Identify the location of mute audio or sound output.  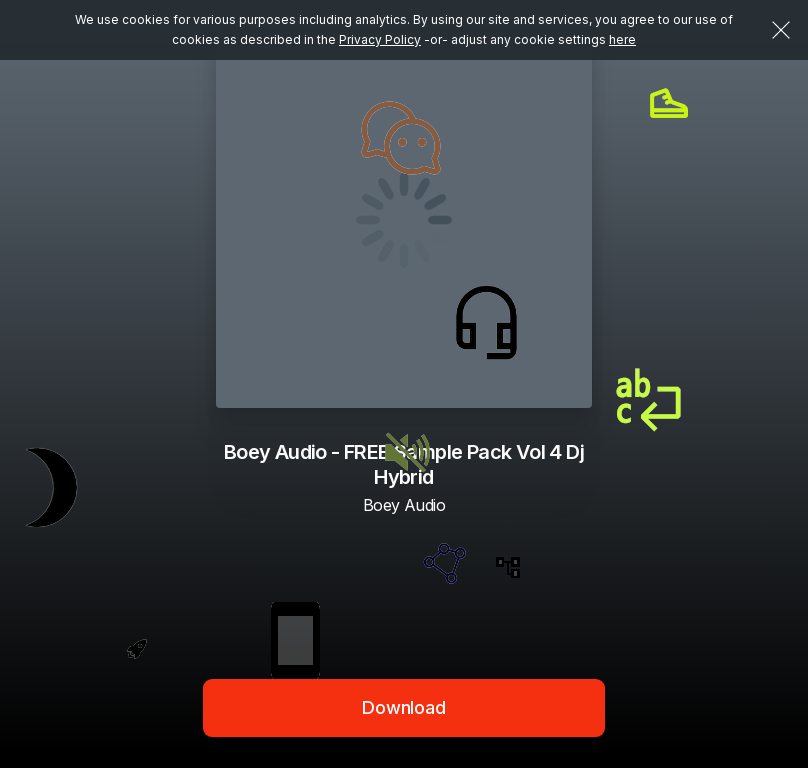
(407, 452).